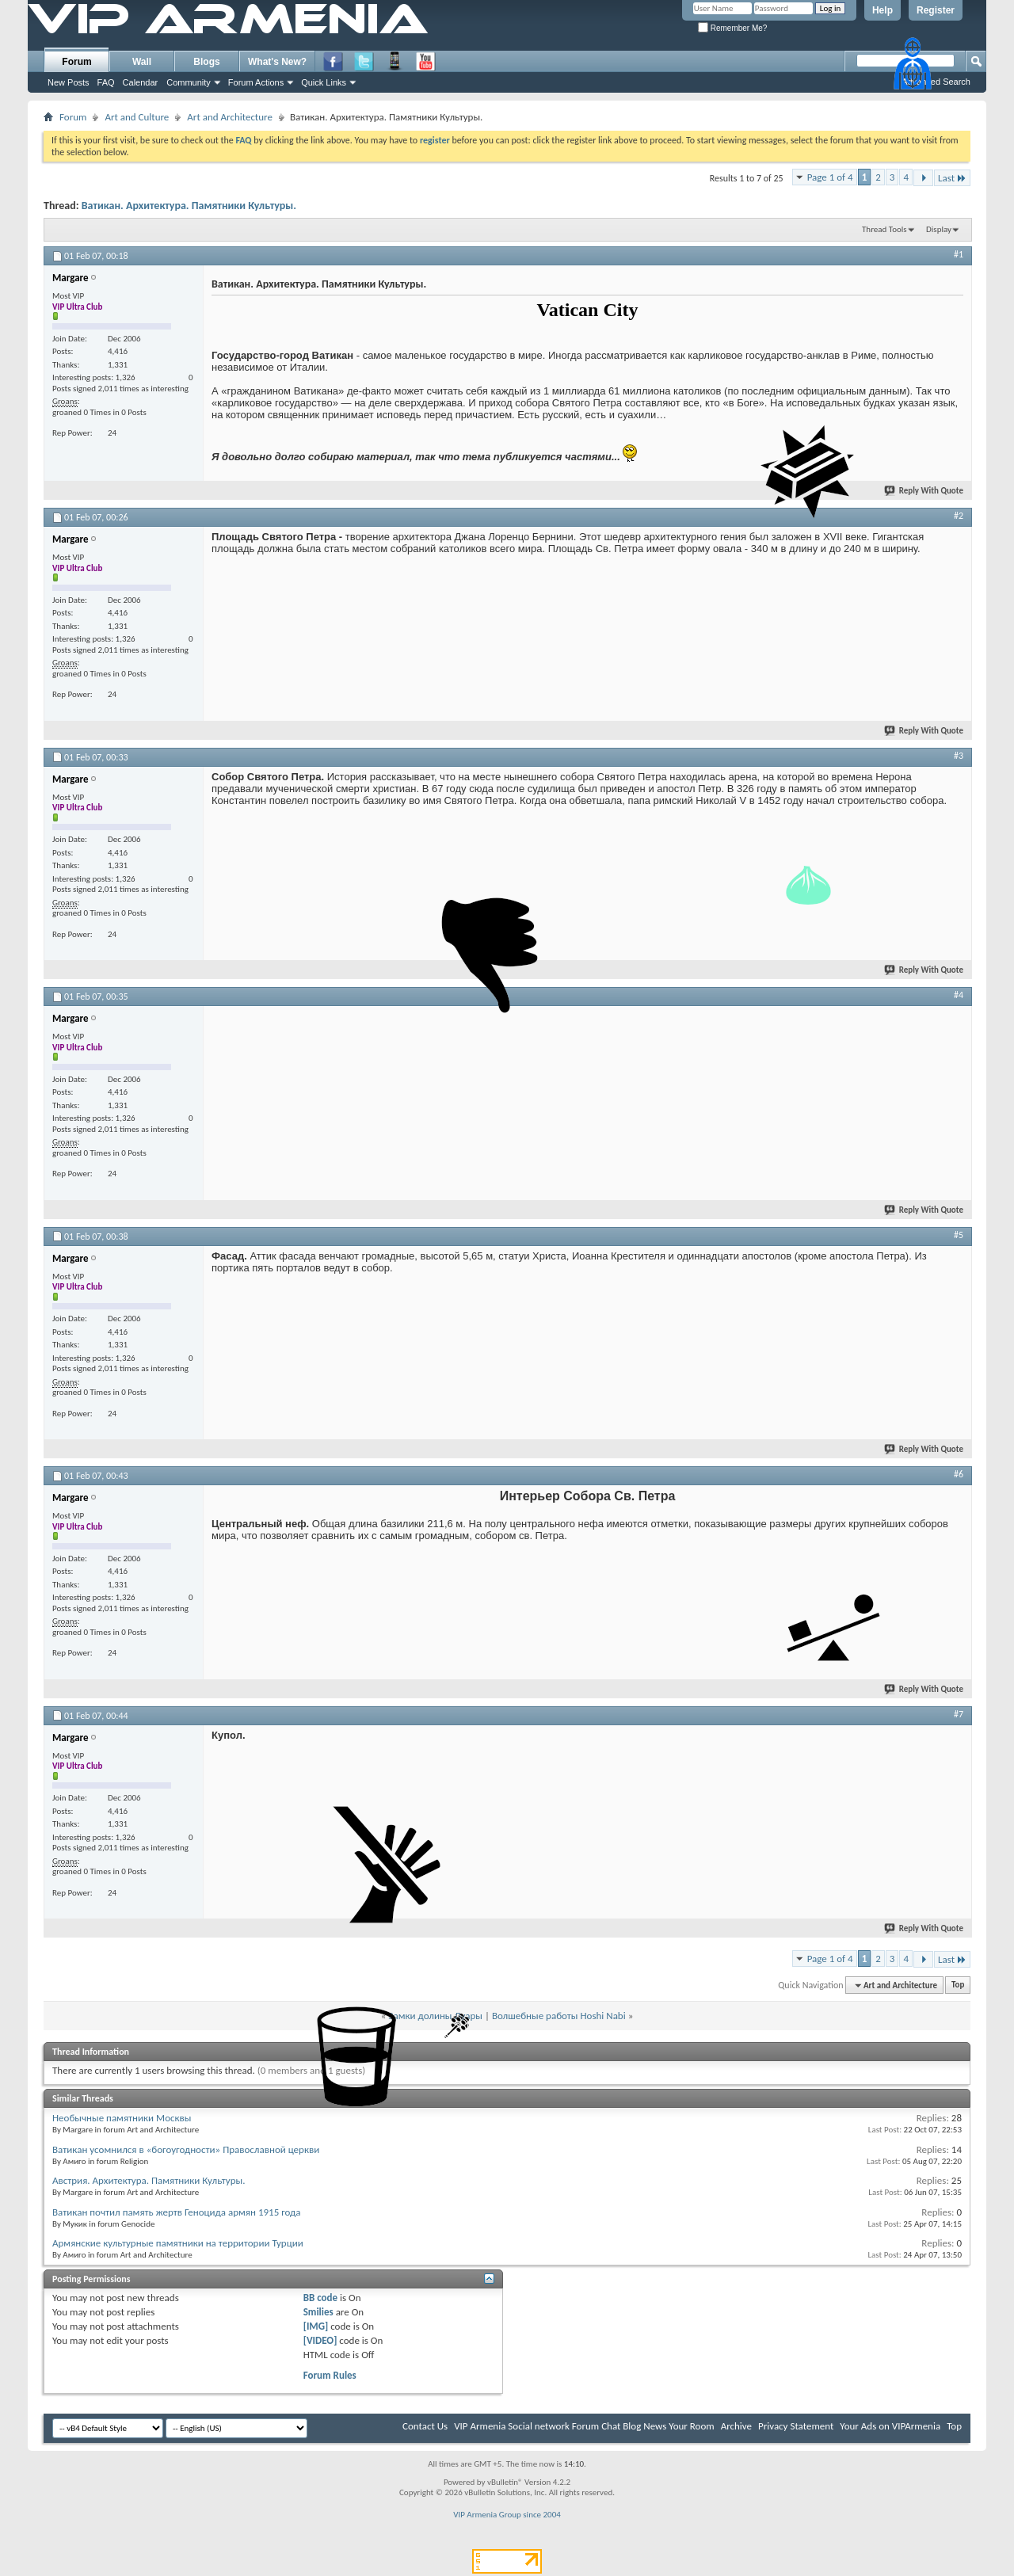 The width and height of the screenshot is (1014, 2576). I want to click on dislike or downvote content, so click(490, 955).